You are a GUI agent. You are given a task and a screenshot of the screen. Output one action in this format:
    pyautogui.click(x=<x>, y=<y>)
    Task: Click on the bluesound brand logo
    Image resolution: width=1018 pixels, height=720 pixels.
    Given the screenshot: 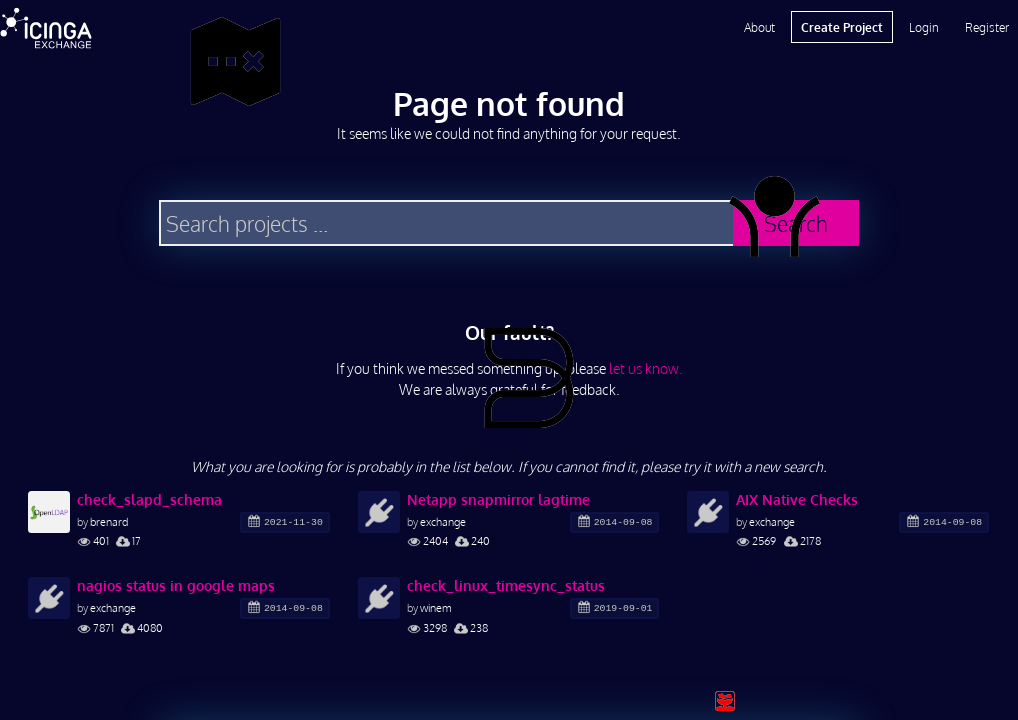 What is the action you would take?
    pyautogui.click(x=529, y=378)
    